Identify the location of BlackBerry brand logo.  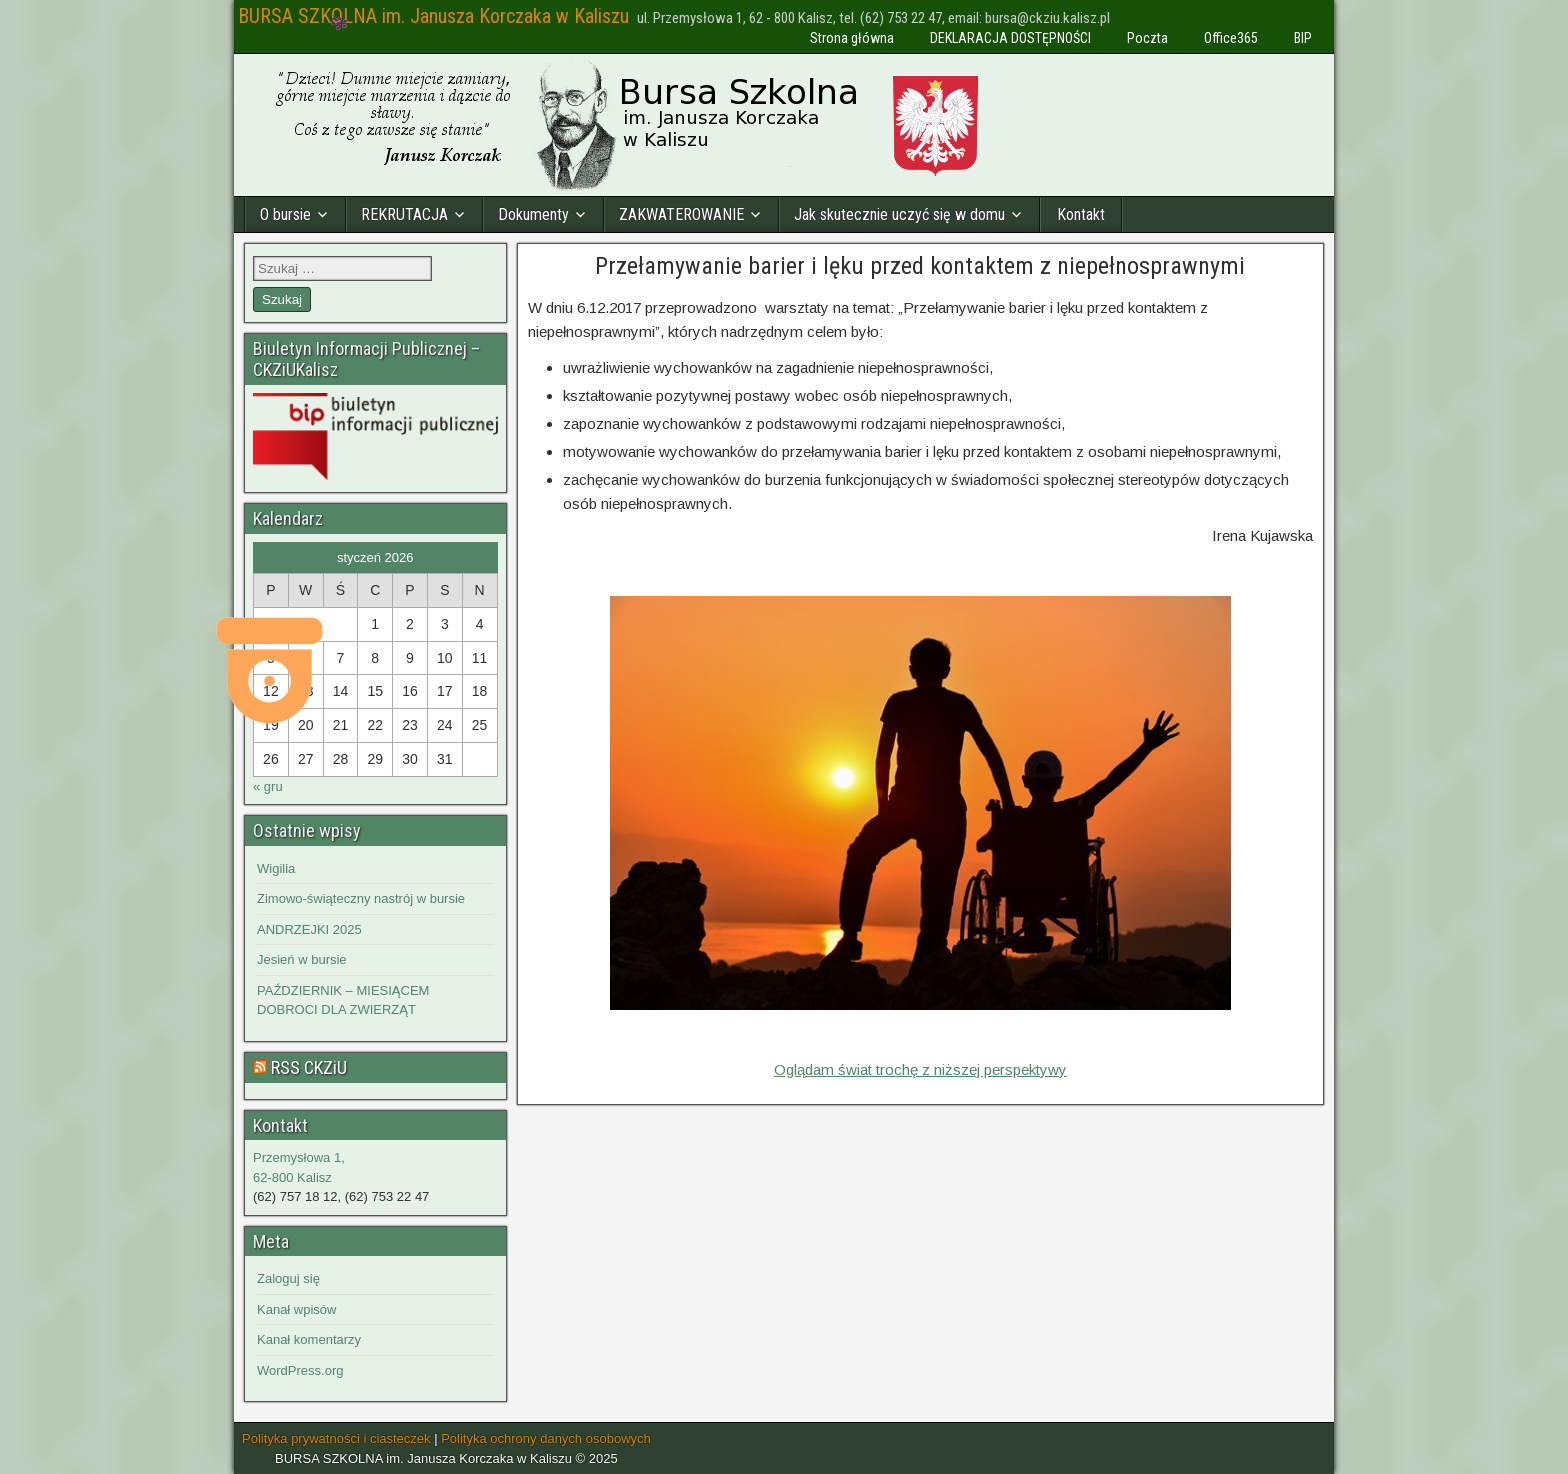
(339, 23).